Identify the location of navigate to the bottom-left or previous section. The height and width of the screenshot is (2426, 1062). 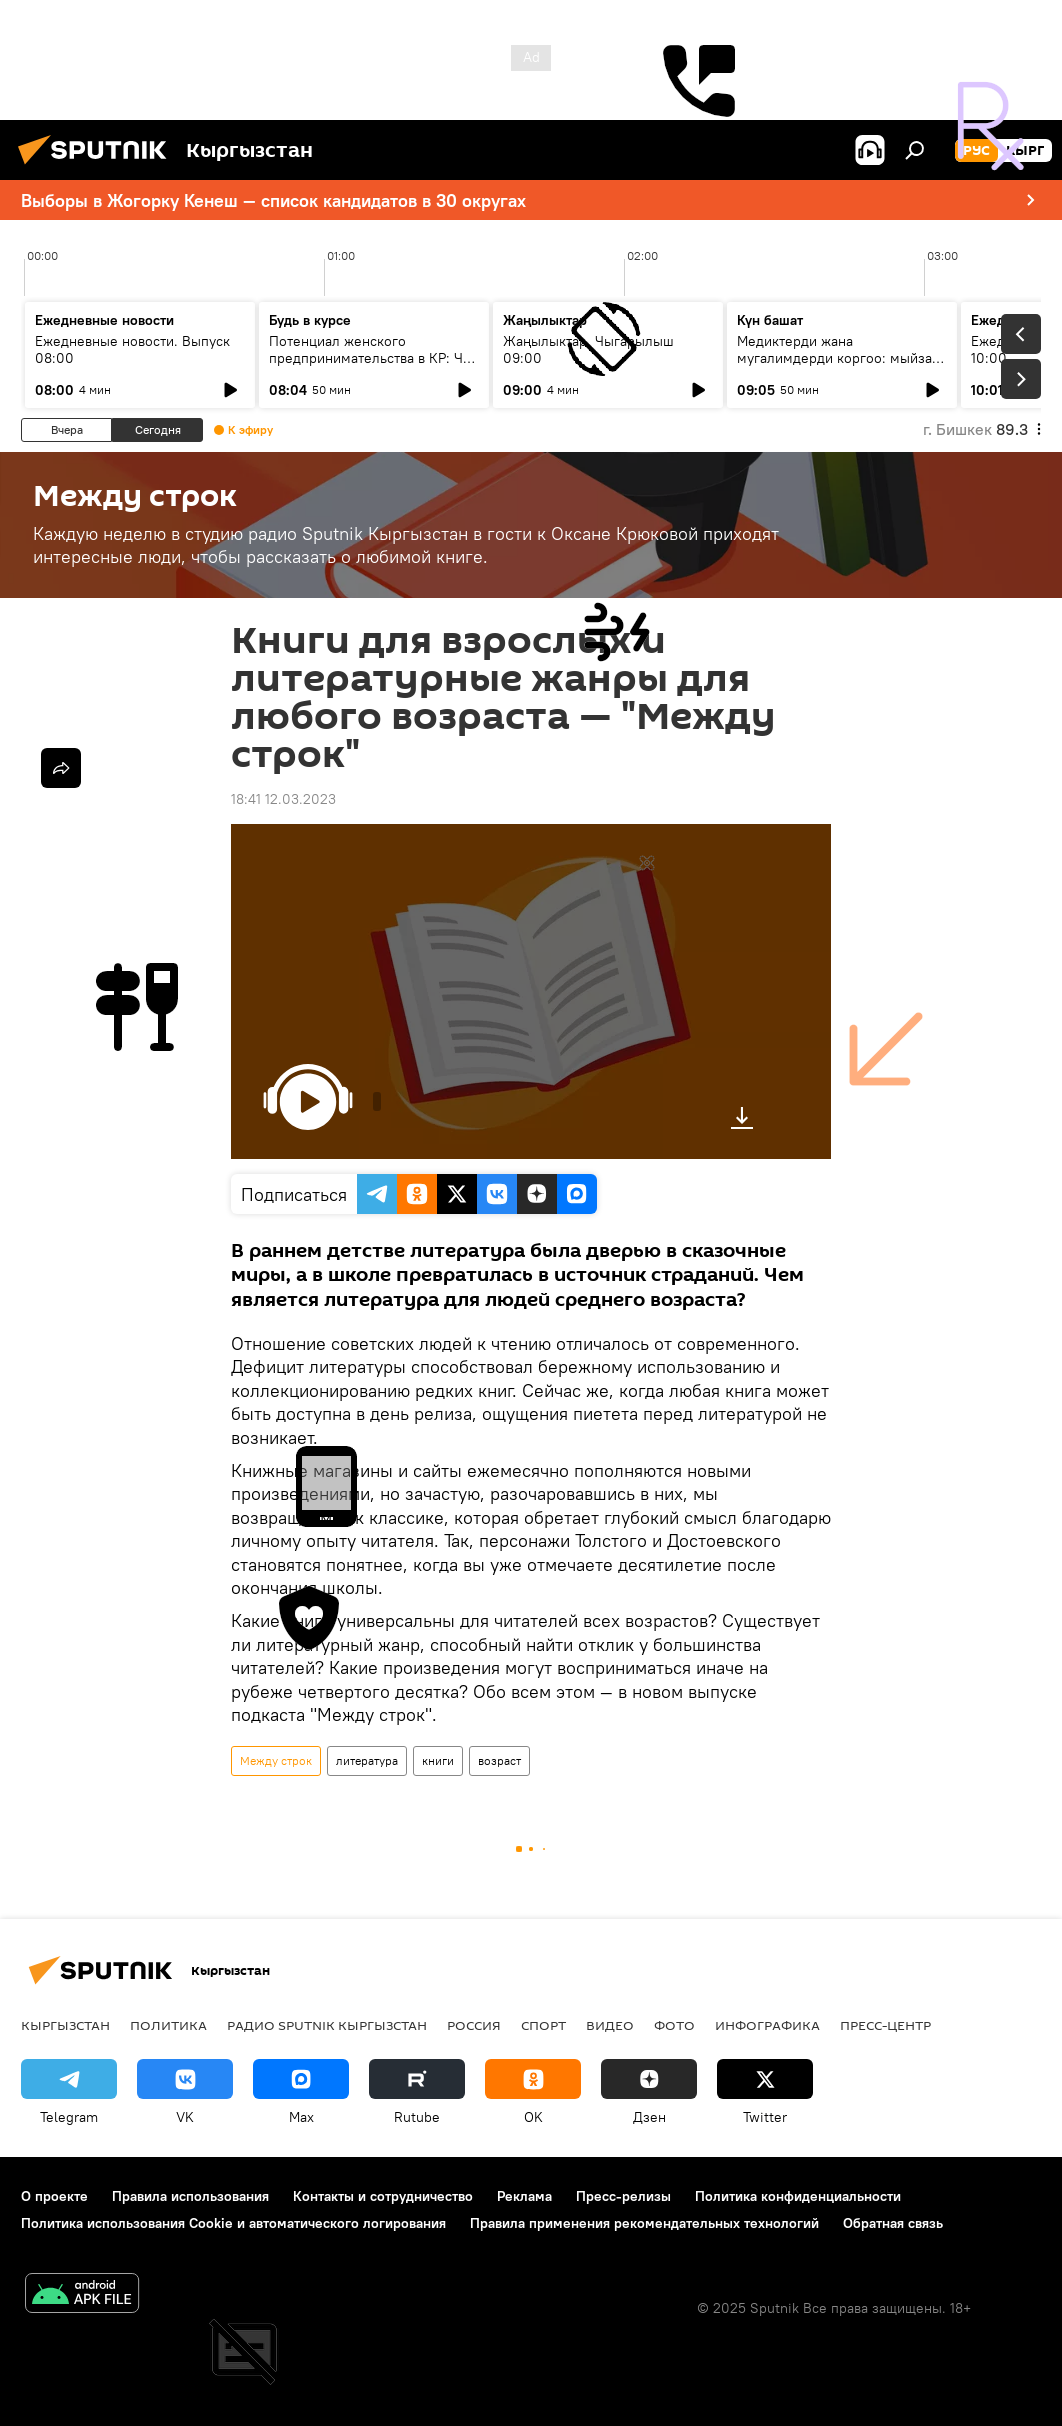
(886, 1049).